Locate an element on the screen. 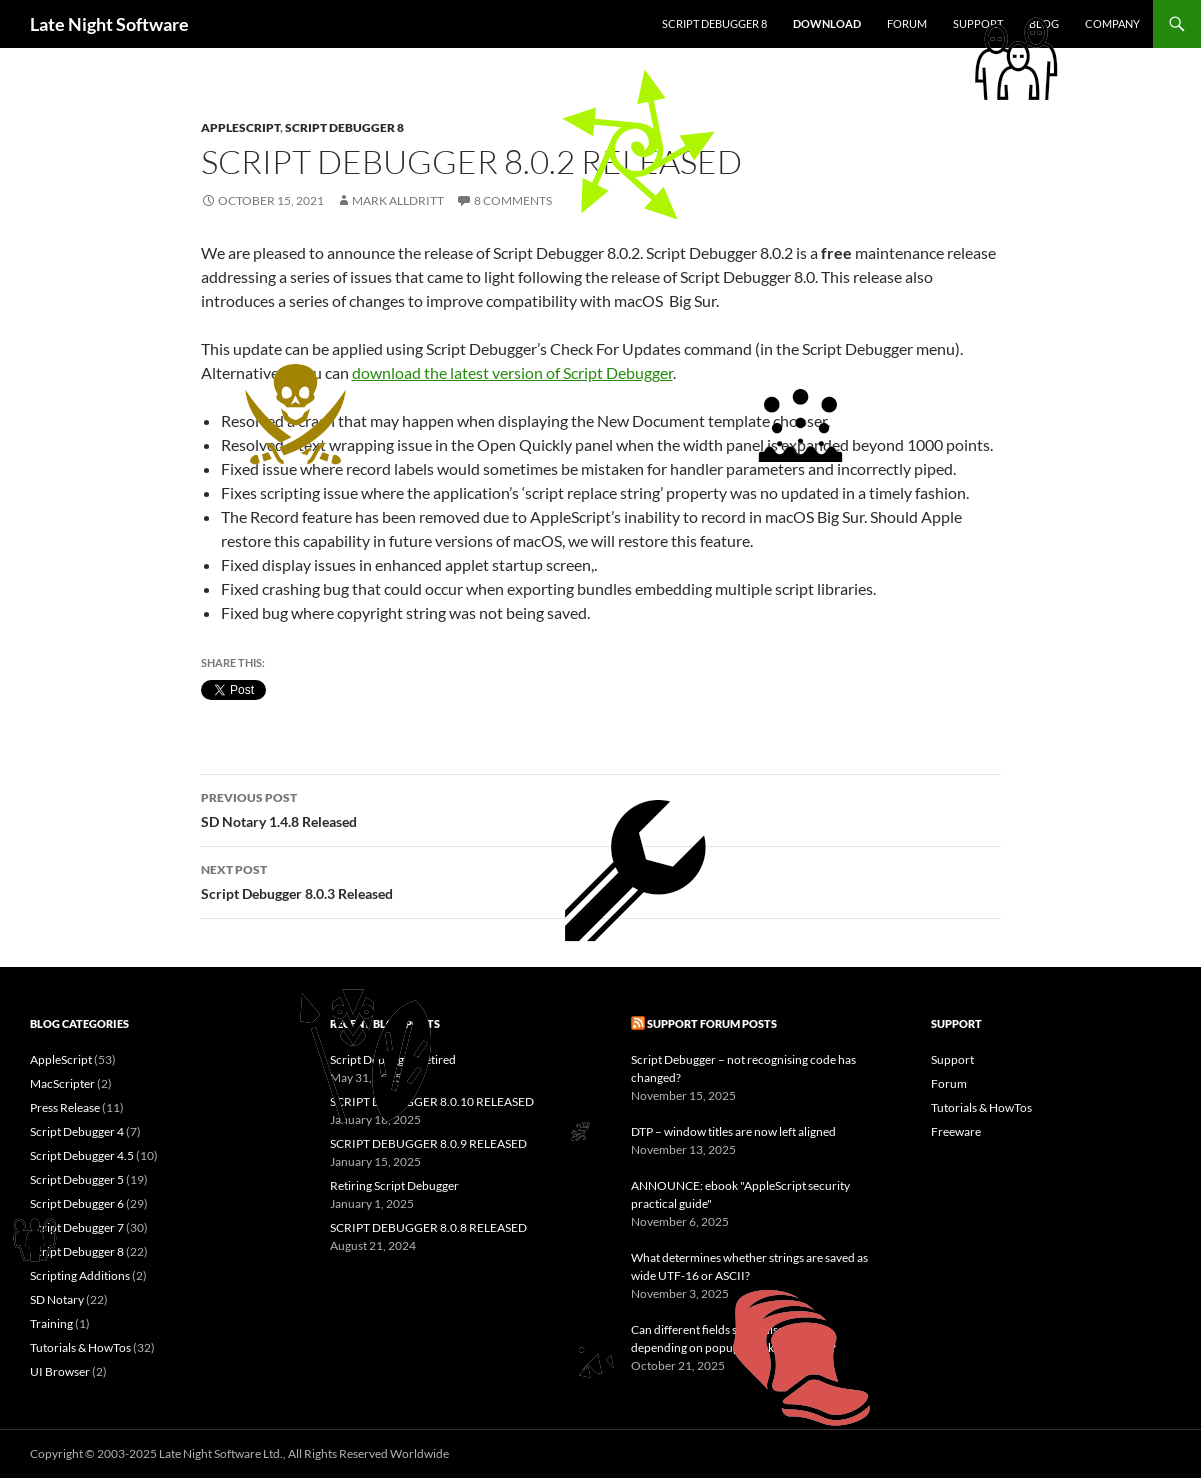 Image resolution: width=1201 pixels, height=1478 pixels. access tribal or primitive gear category is located at coordinates (366, 1056).